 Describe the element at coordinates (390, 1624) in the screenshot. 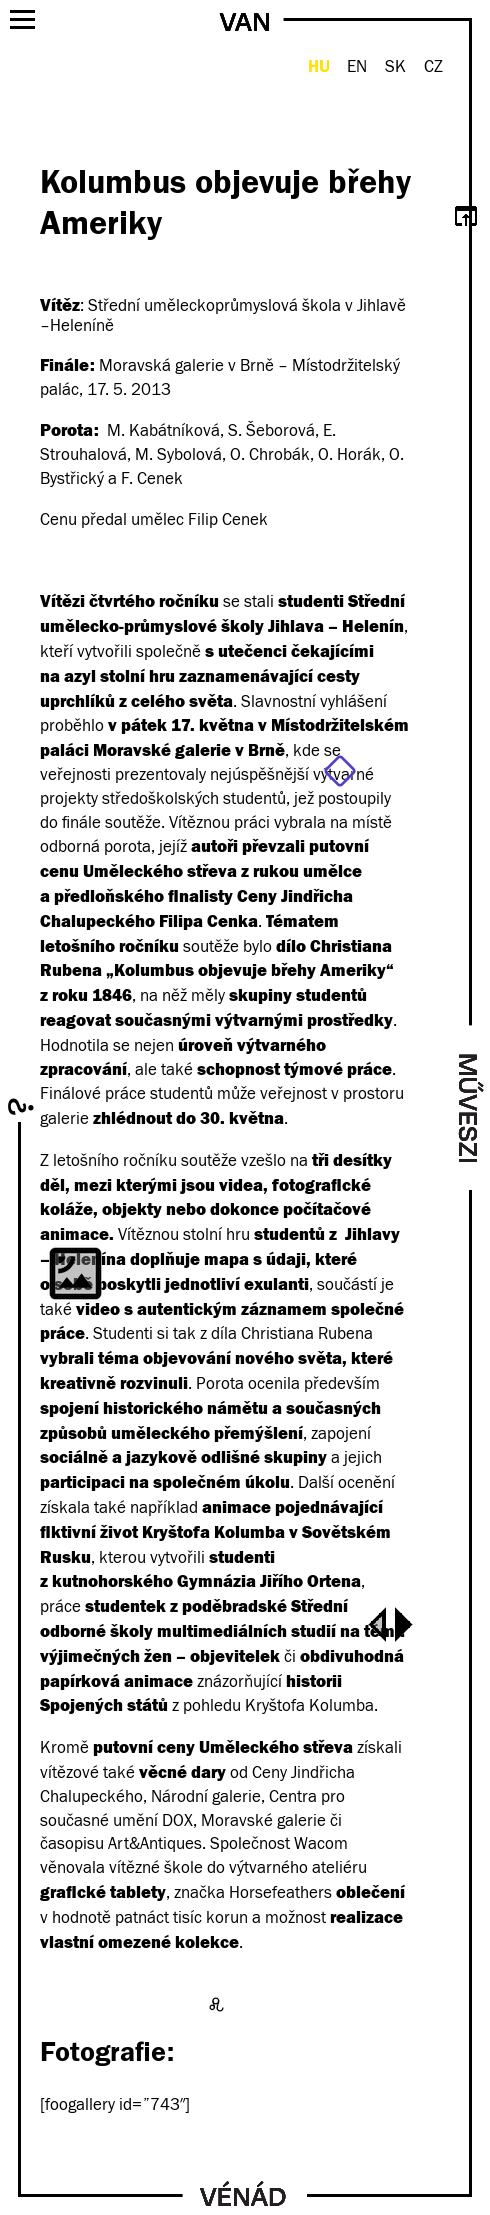

I see `switch to left panel or view` at that location.